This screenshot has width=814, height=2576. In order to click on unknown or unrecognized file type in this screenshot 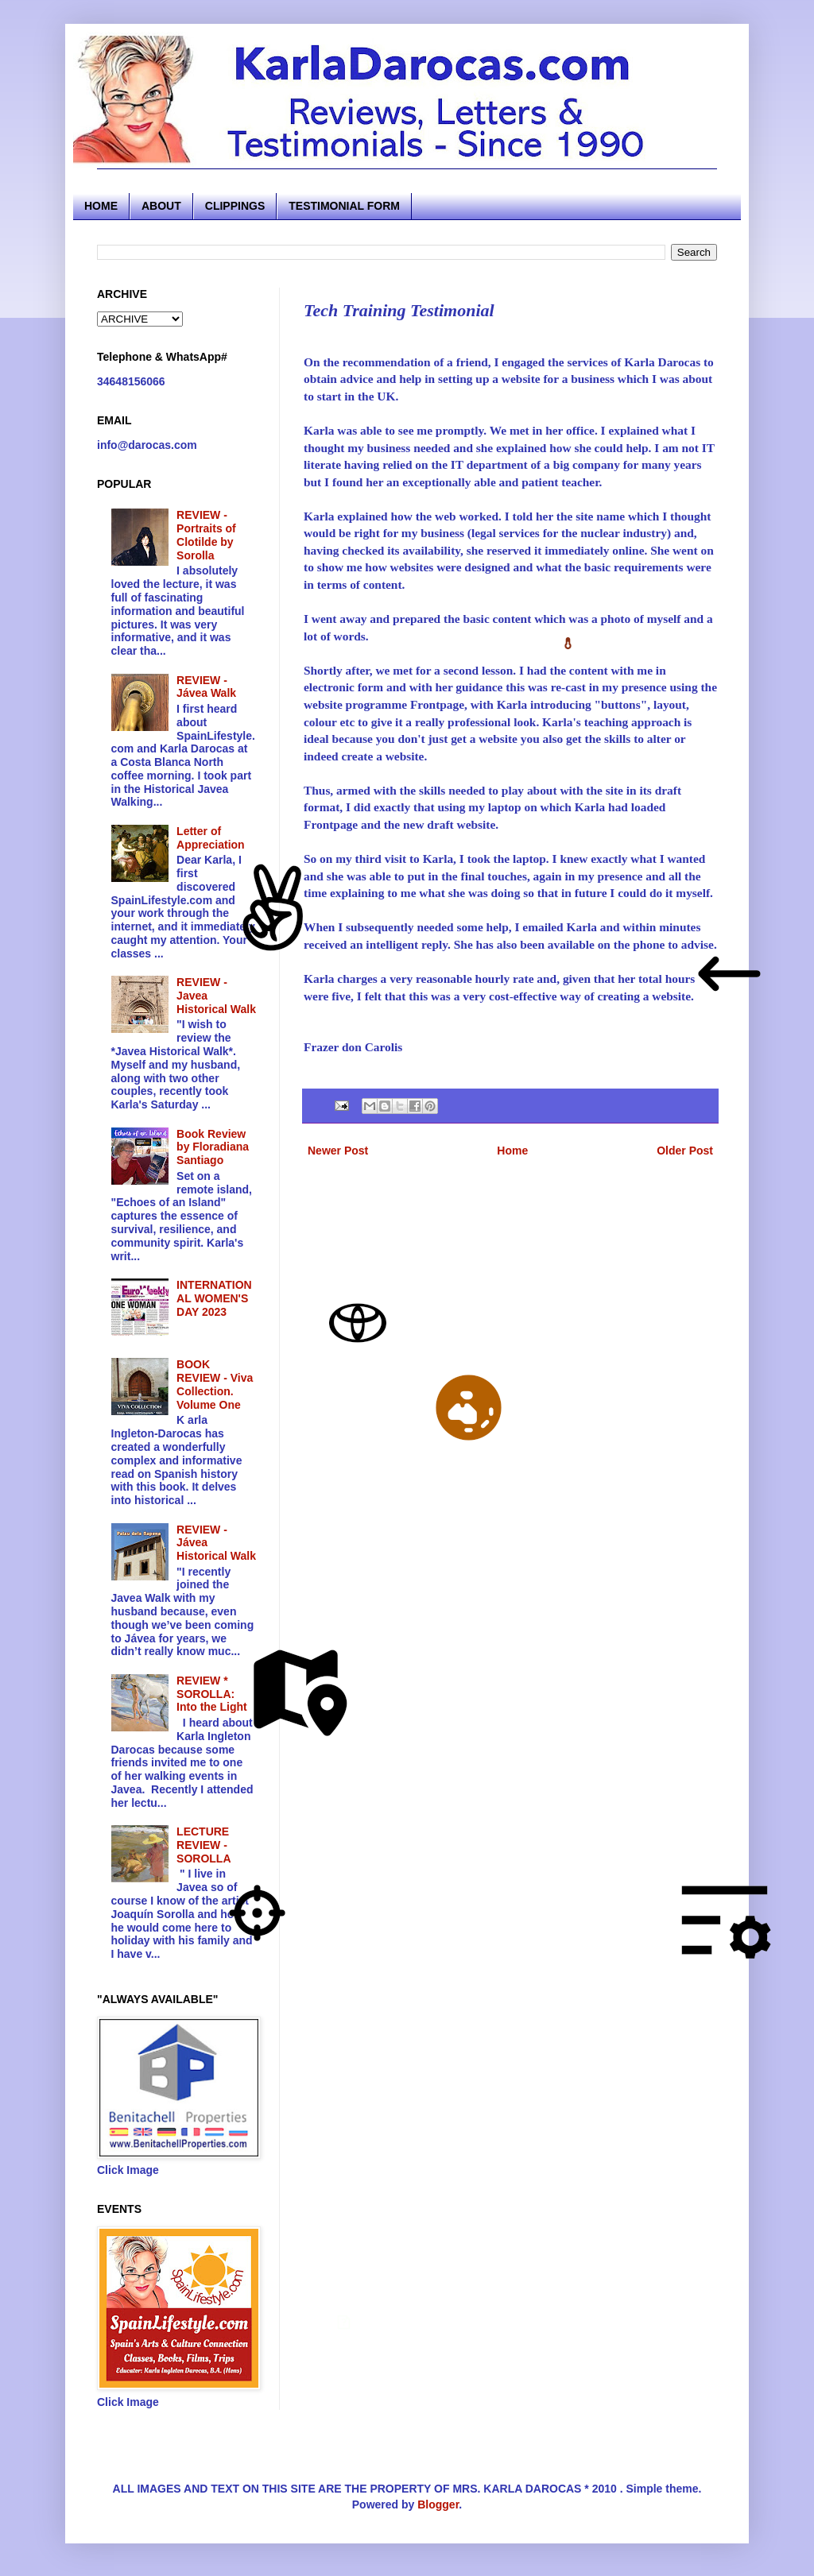, I will do `click(343, 2322)`.